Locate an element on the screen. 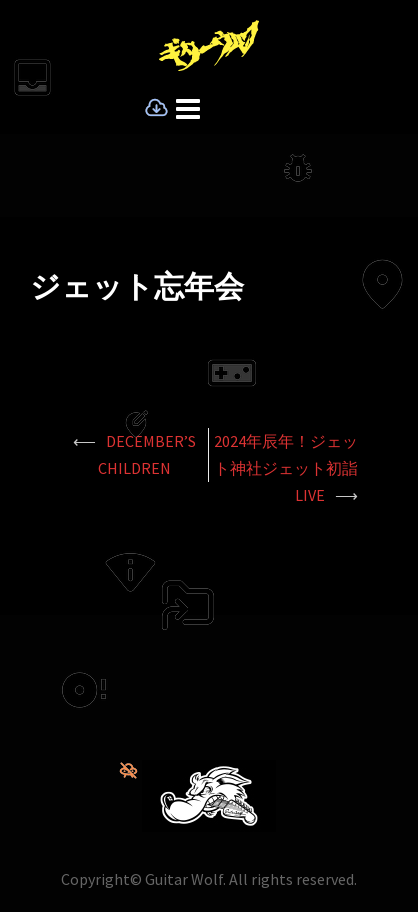  access your inbox is located at coordinates (32, 77).